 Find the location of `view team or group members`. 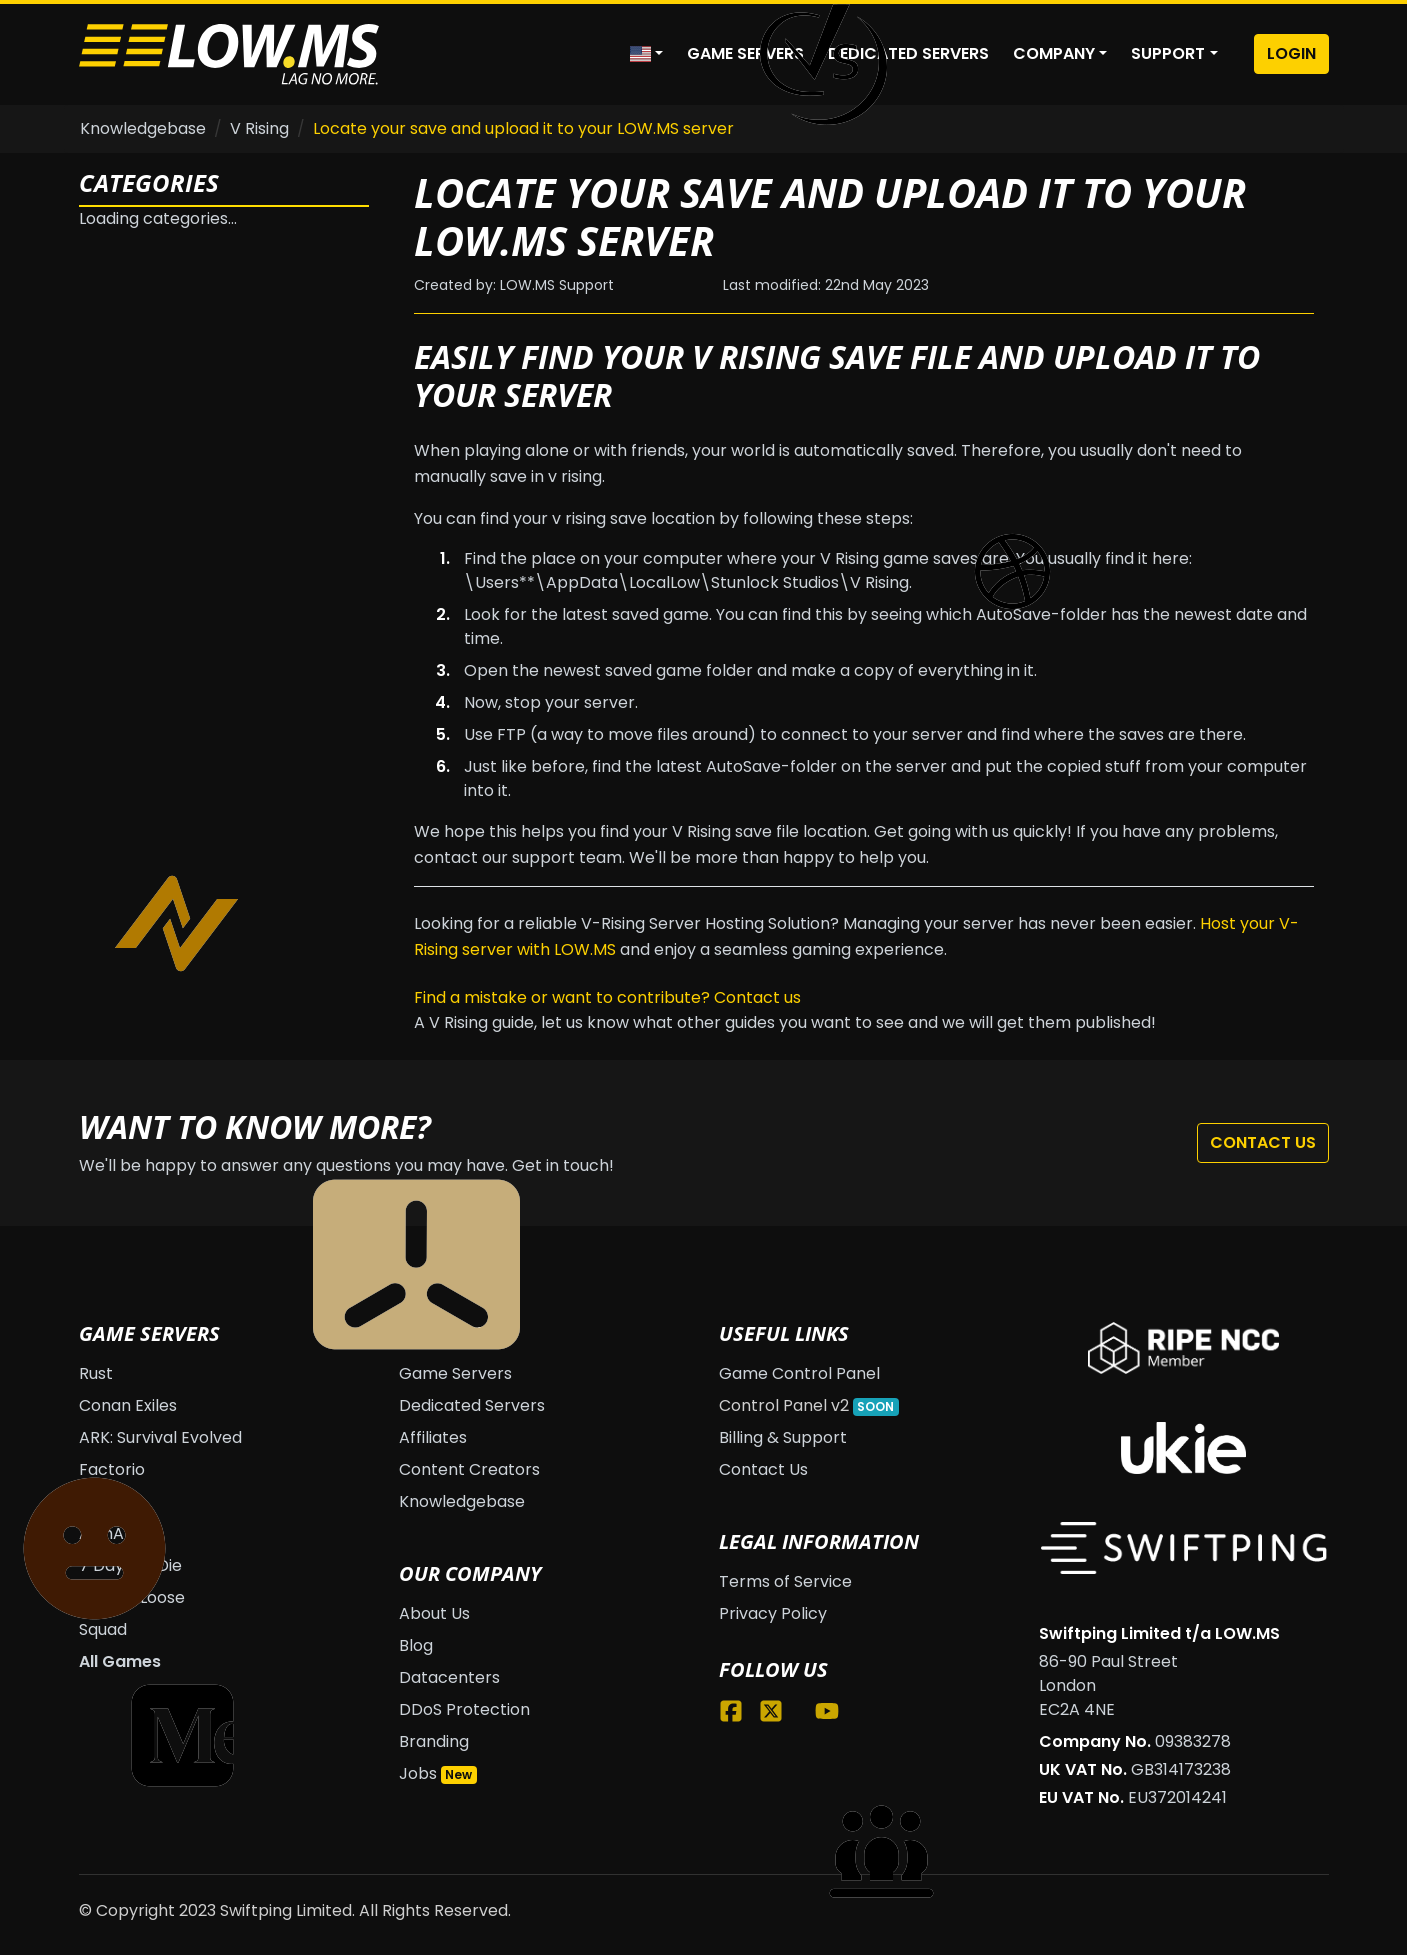

view team or group members is located at coordinates (881, 1851).